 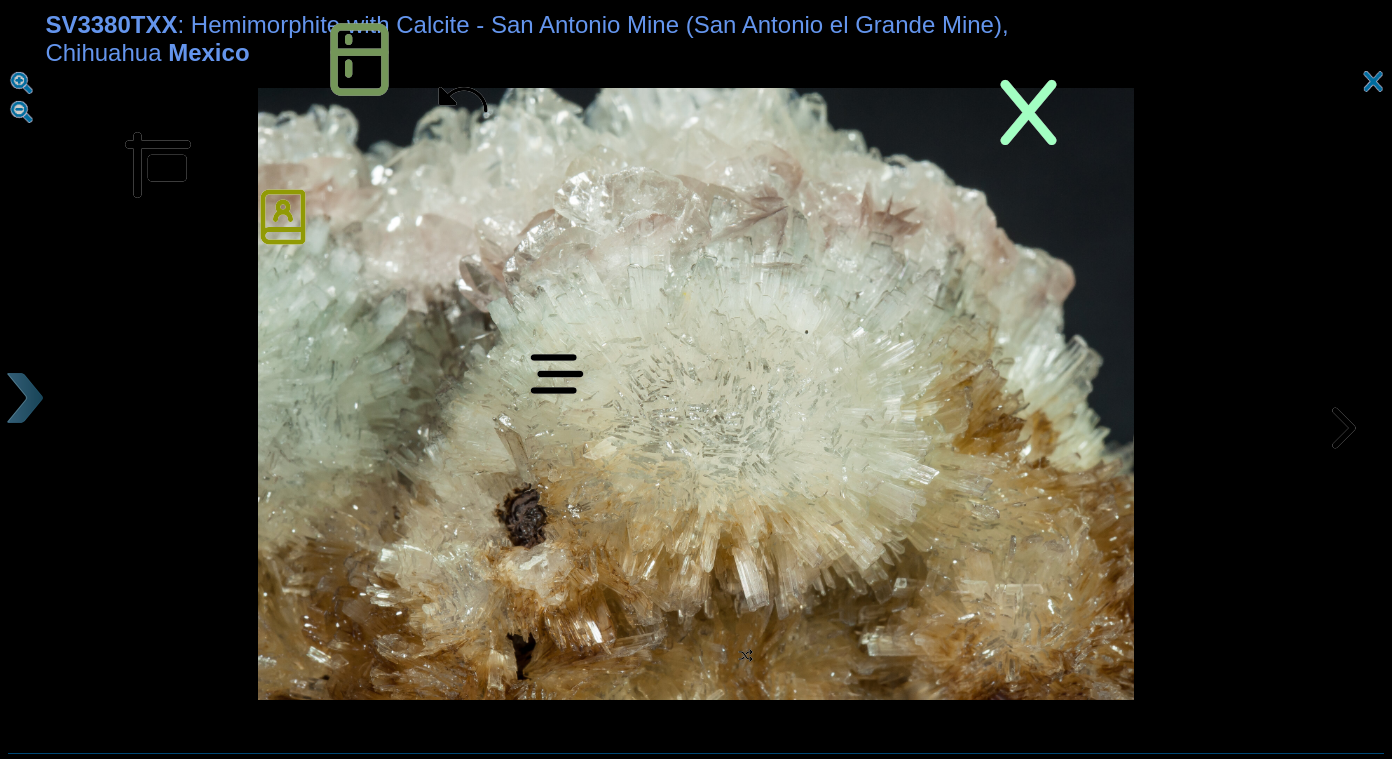 What do you see at coordinates (359, 59) in the screenshot?
I see `access kitchen appliance controls` at bounding box center [359, 59].